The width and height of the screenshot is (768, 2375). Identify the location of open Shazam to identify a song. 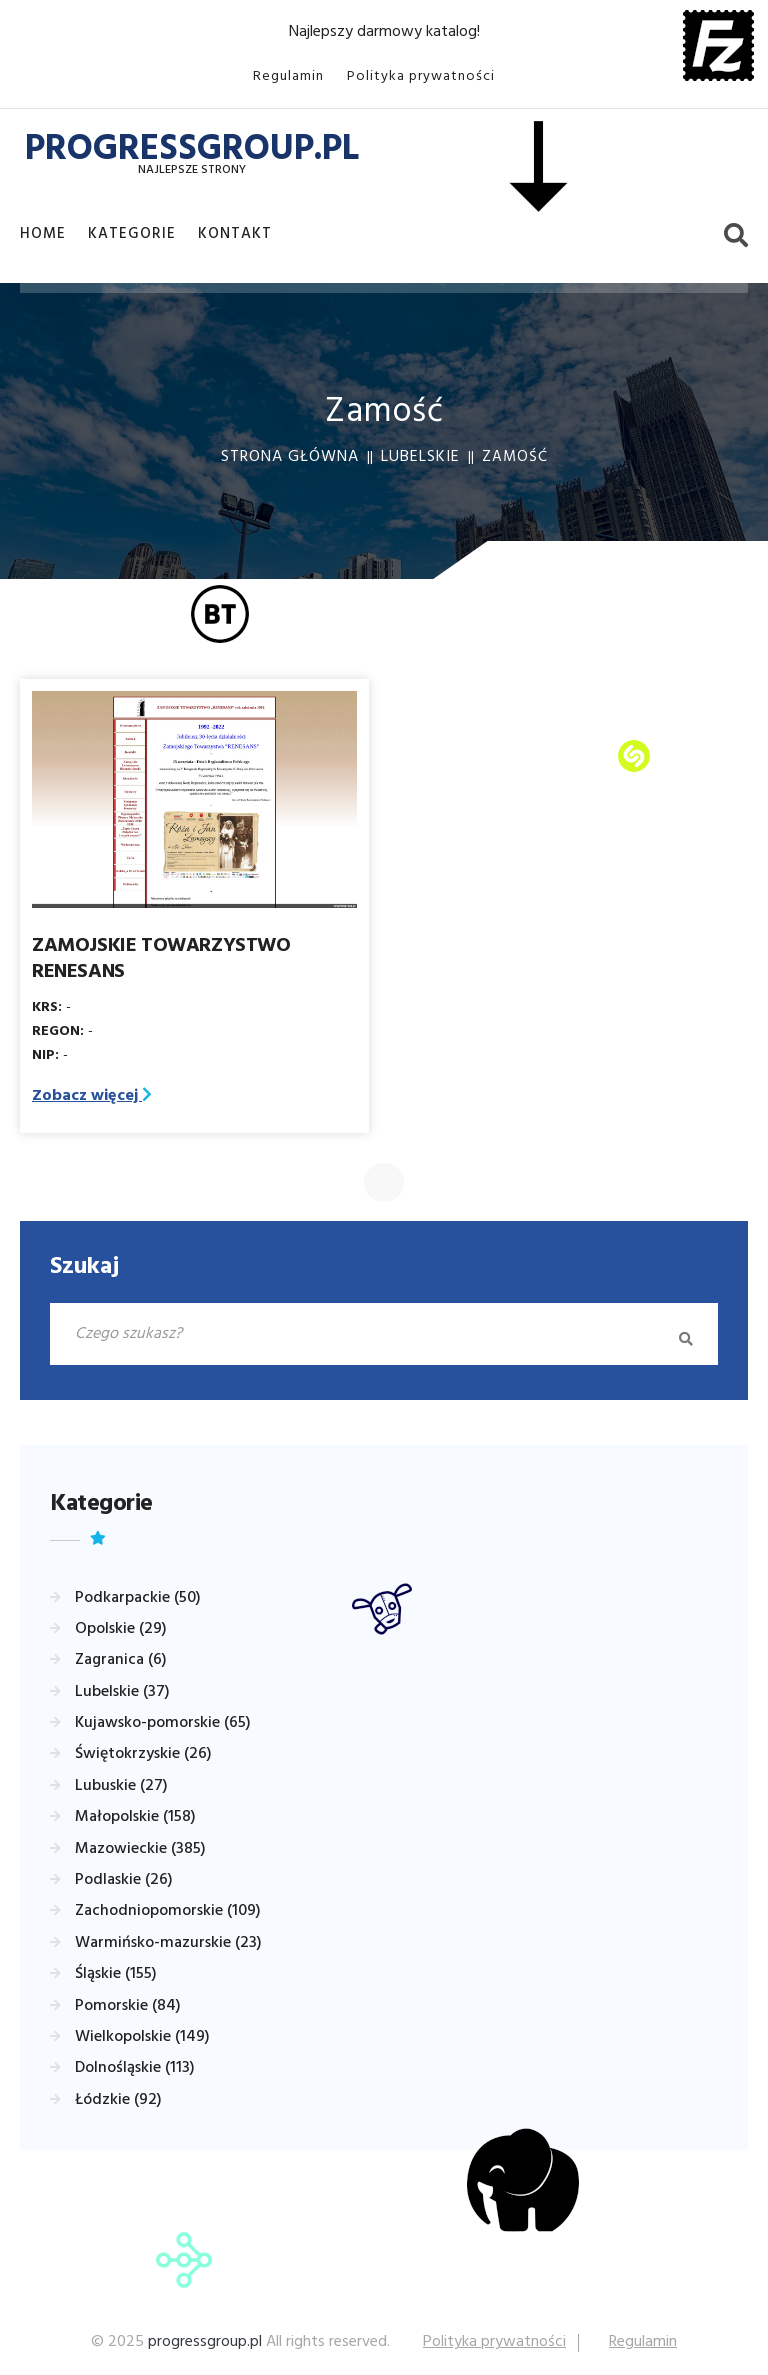
(634, 756).